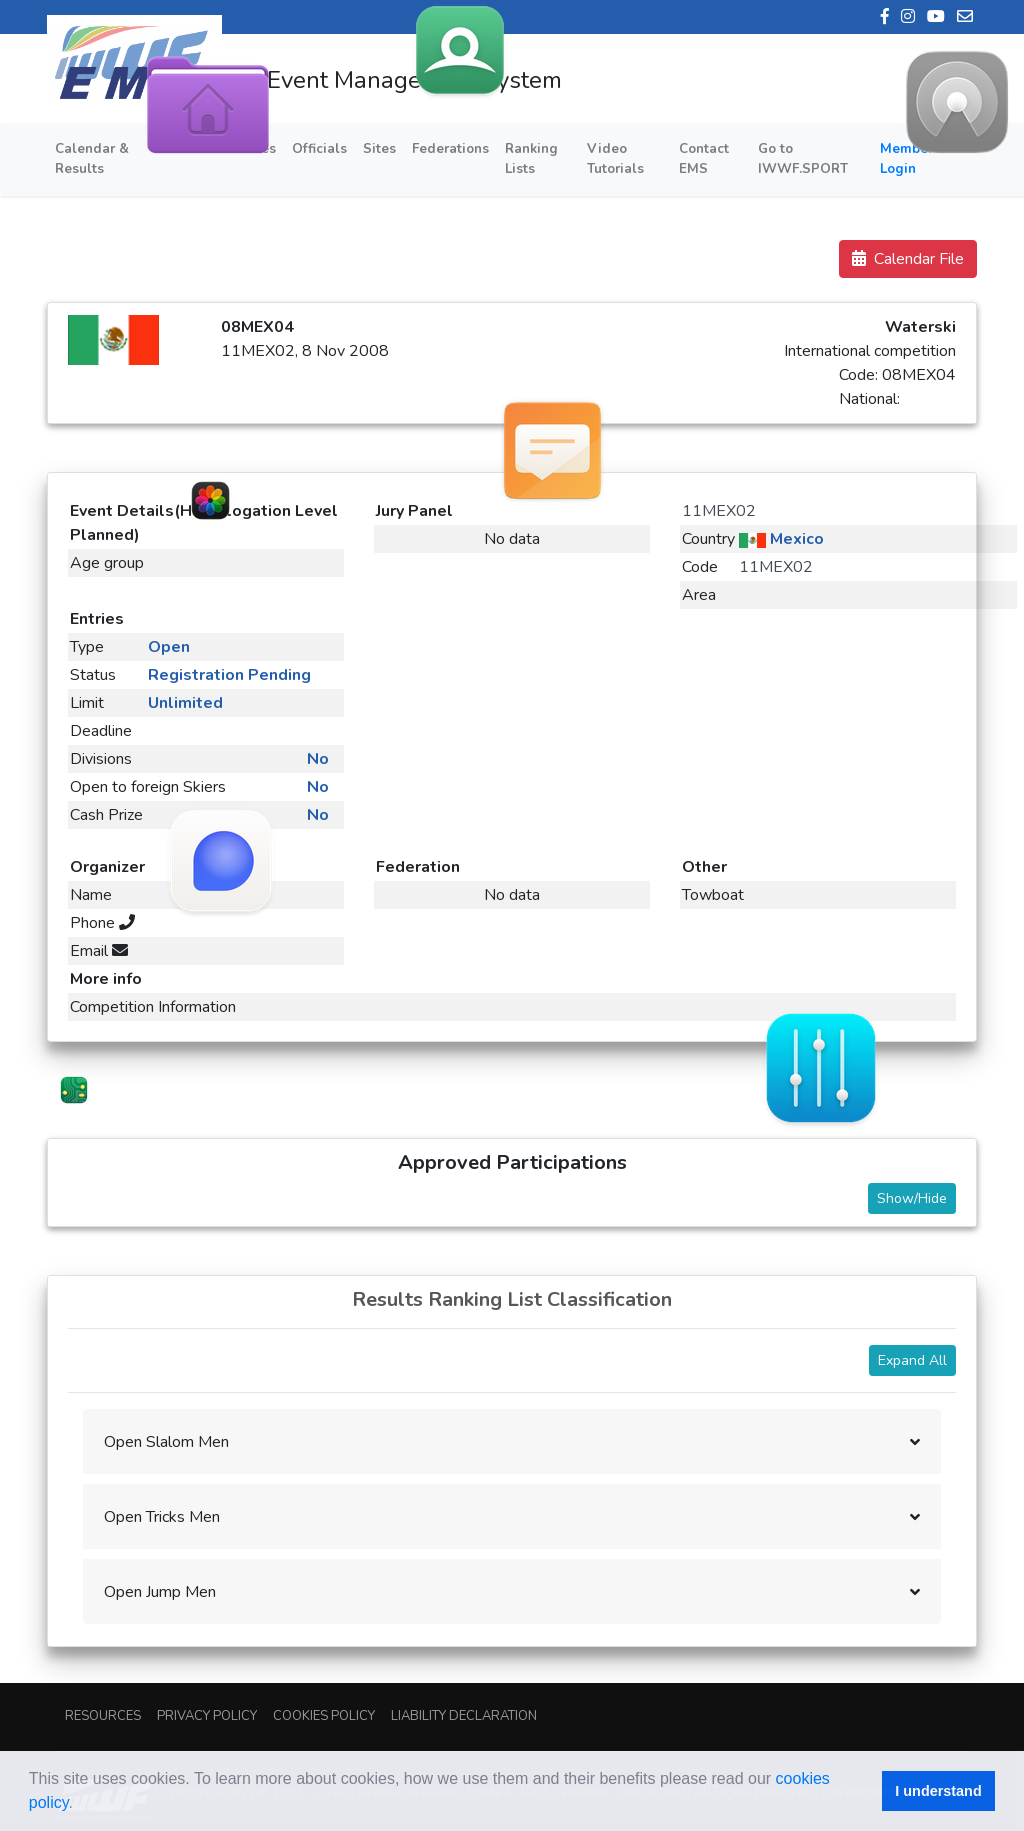 The width and height of the screenshot is (1024, 1831). Describe the element at coordinates (957, 102) in the screenshot. I see `share files wirelessly via airdrop` at that location.